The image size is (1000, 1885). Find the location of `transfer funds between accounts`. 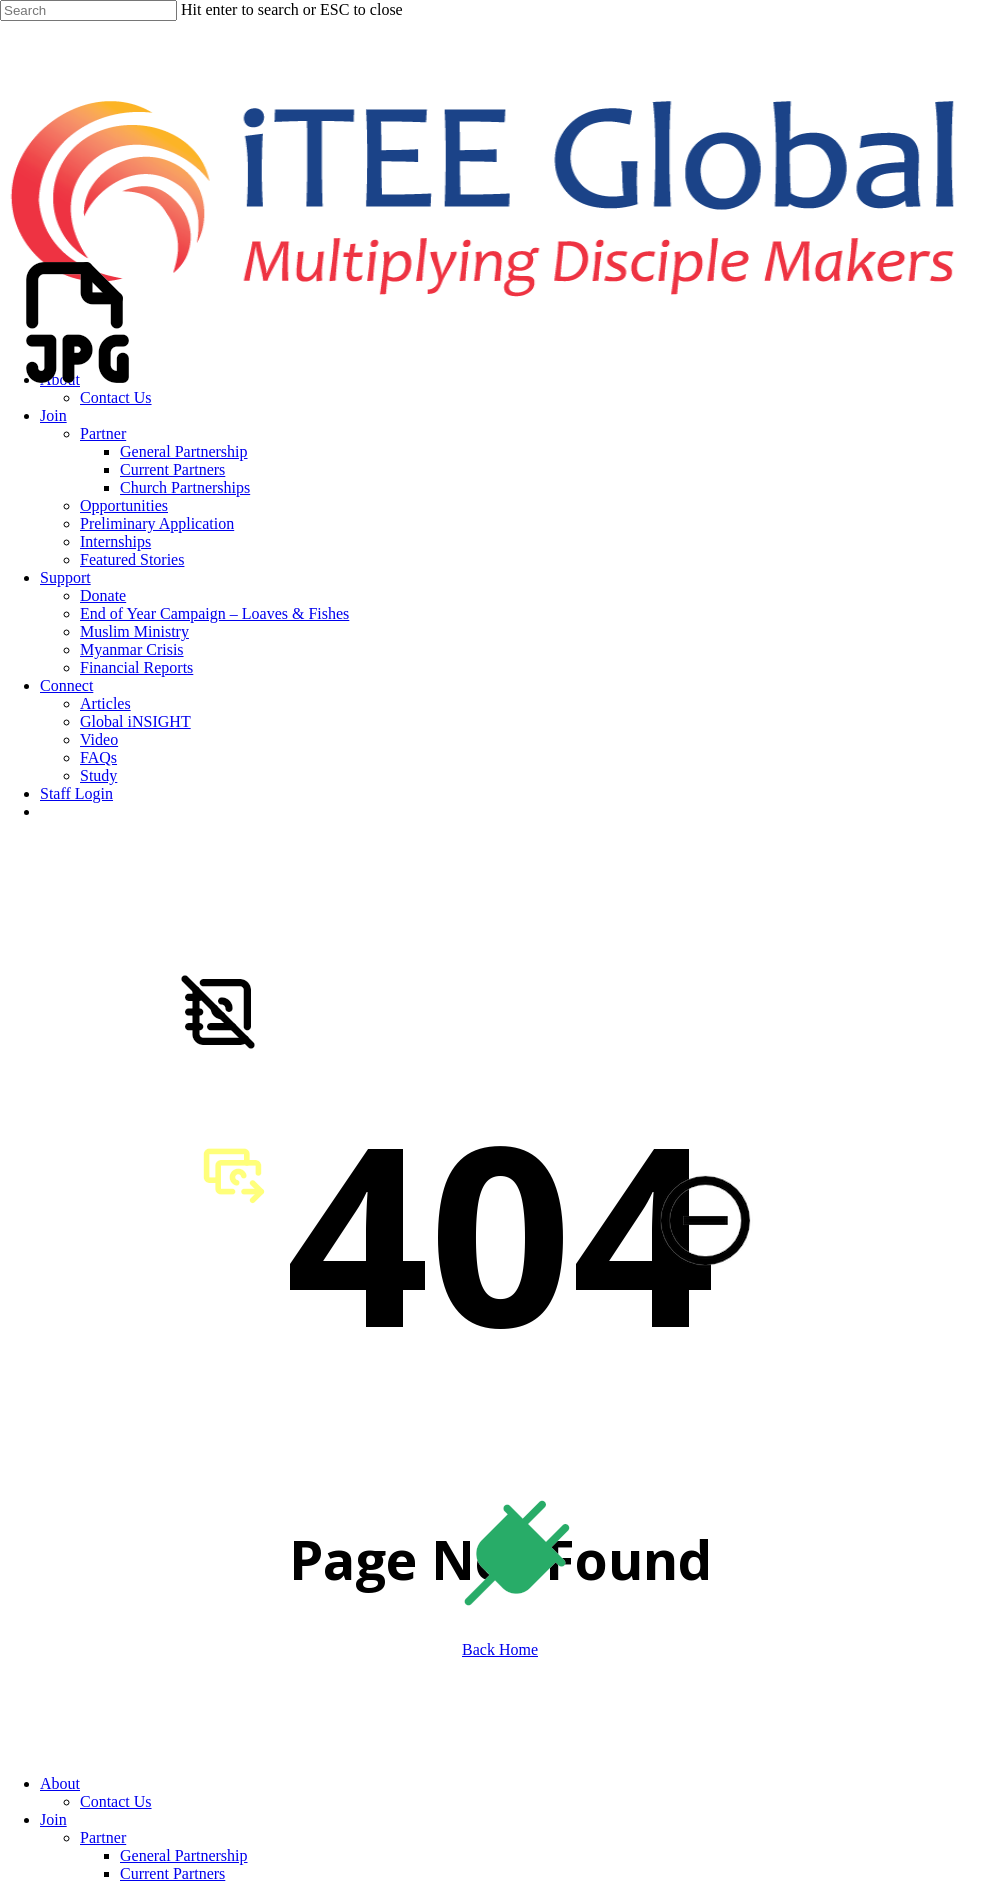

transfer funds between accounts is located at coordinates (232, 1171).